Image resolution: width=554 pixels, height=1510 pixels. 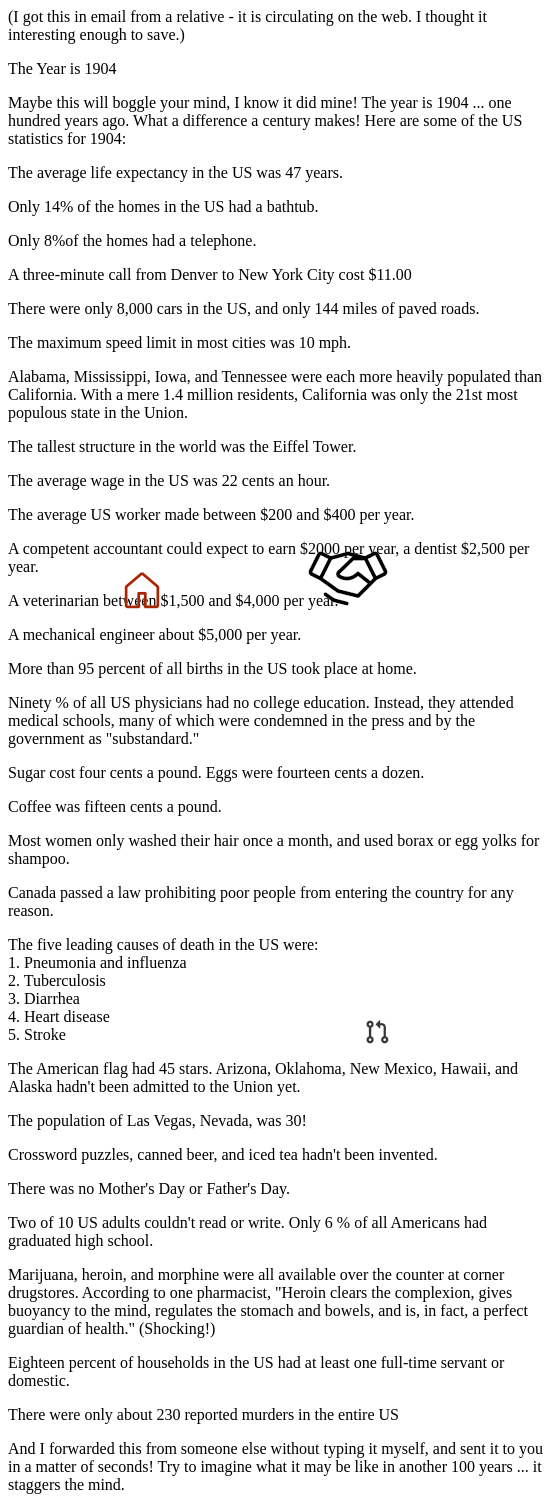 What do you see at coordinates (377, 1032) in the screenshot?
I see `create or view a git pull request` at bounding box center [377, 1032].